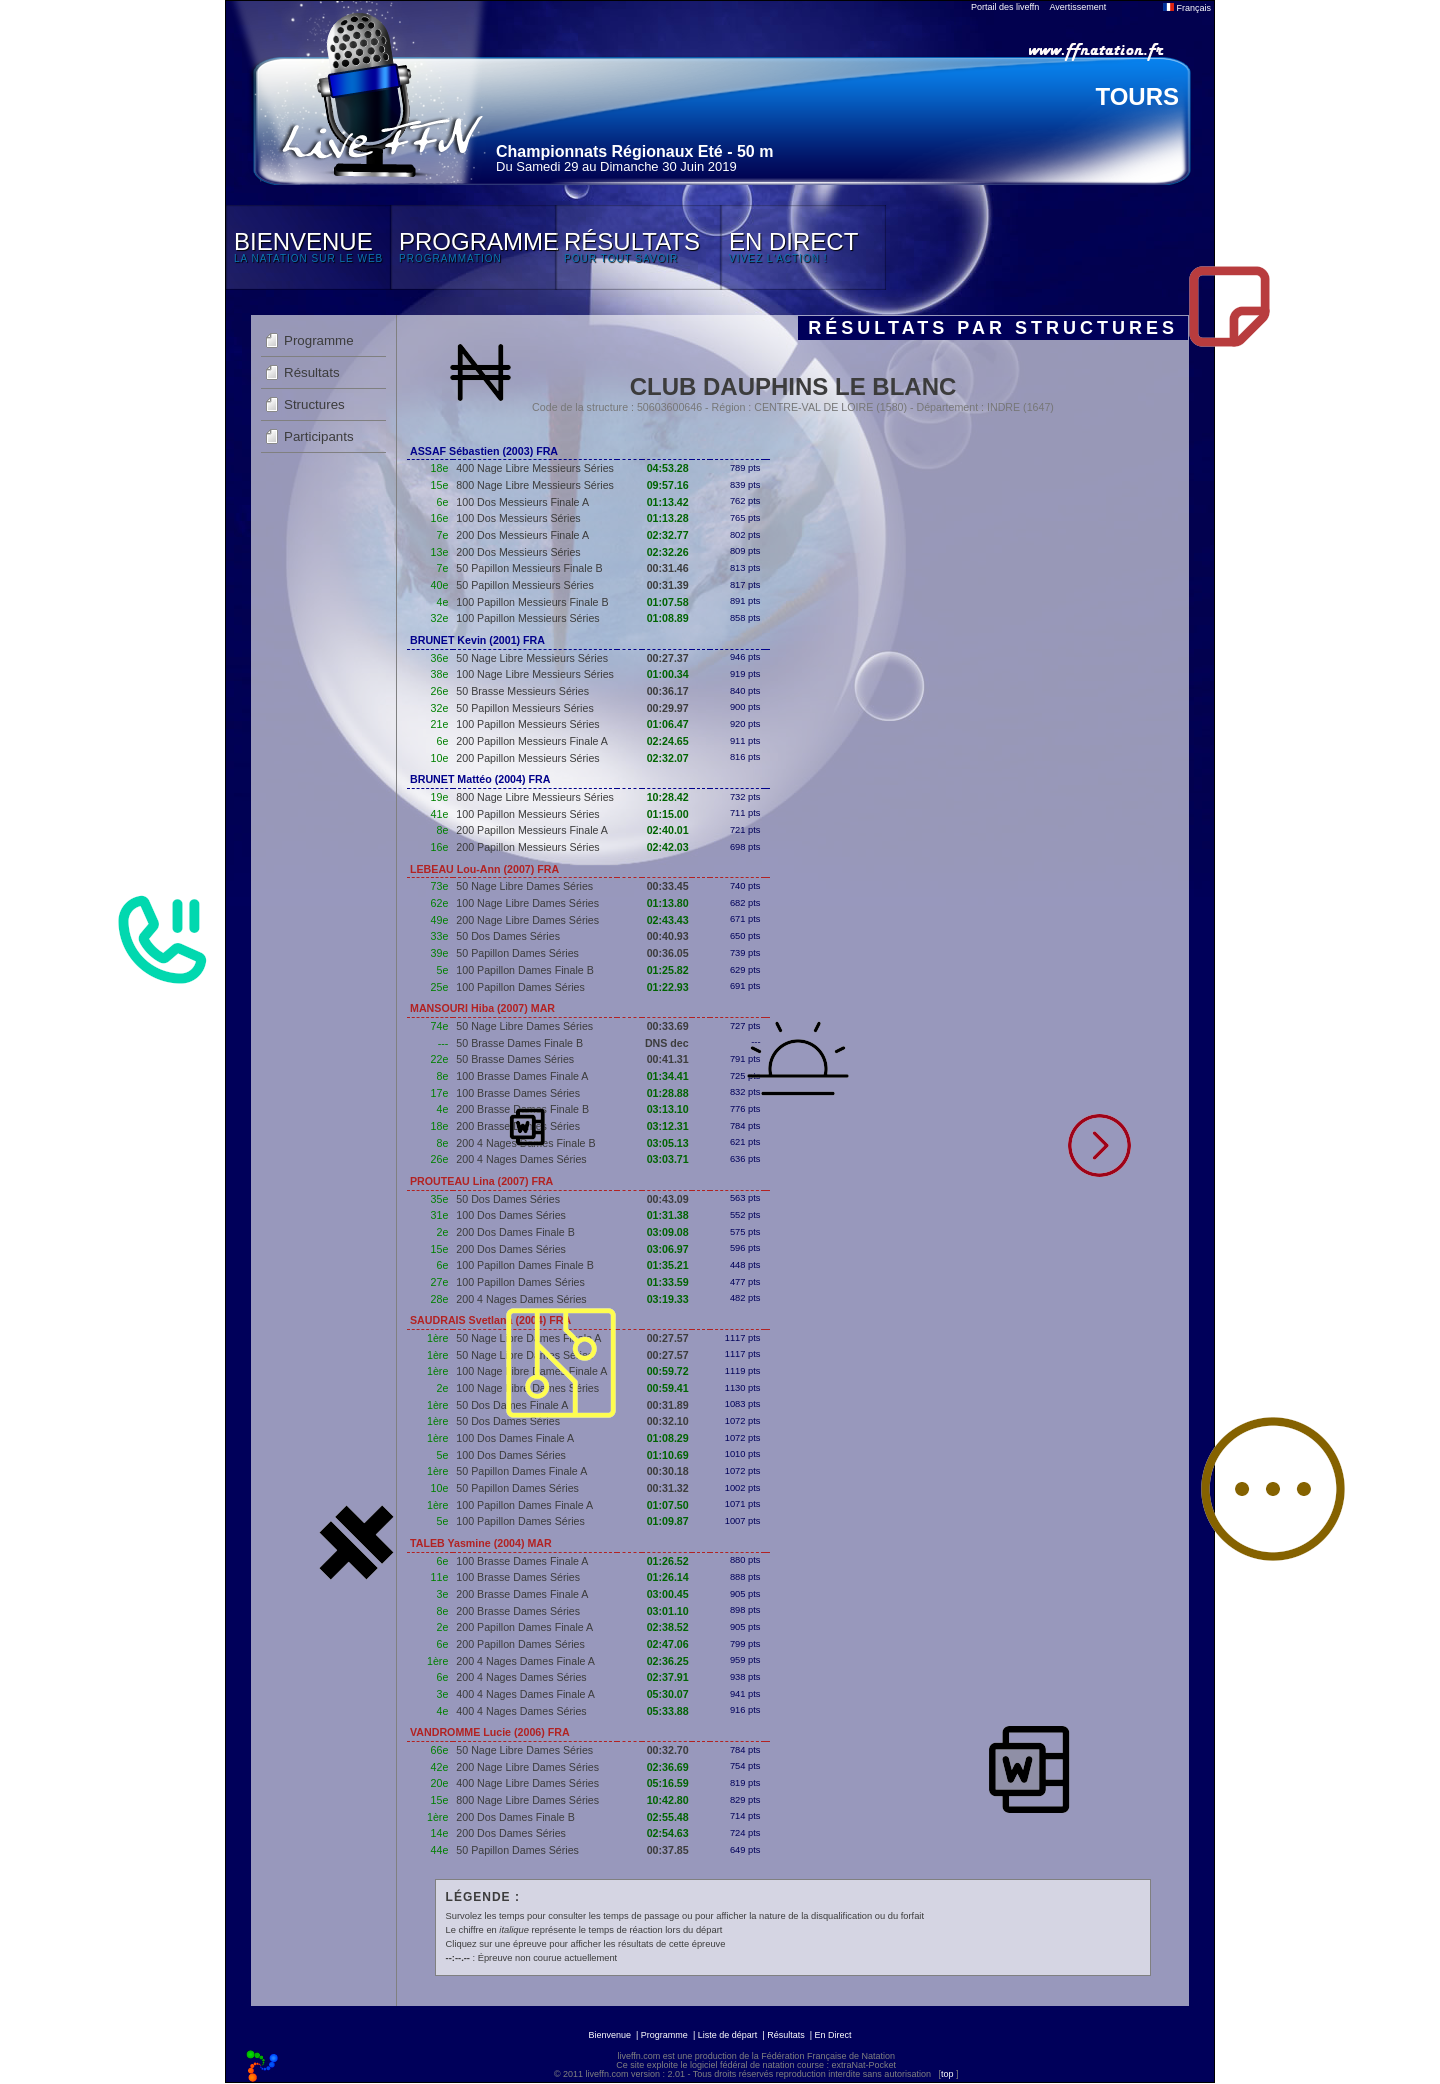 Image resolution: width=1440 pixels, height=2084 pixels. What do you see at coordinates (480, 372) in the screenshot?
I see `view or select Nigerian naira currency` at bounding box center [480, 372].